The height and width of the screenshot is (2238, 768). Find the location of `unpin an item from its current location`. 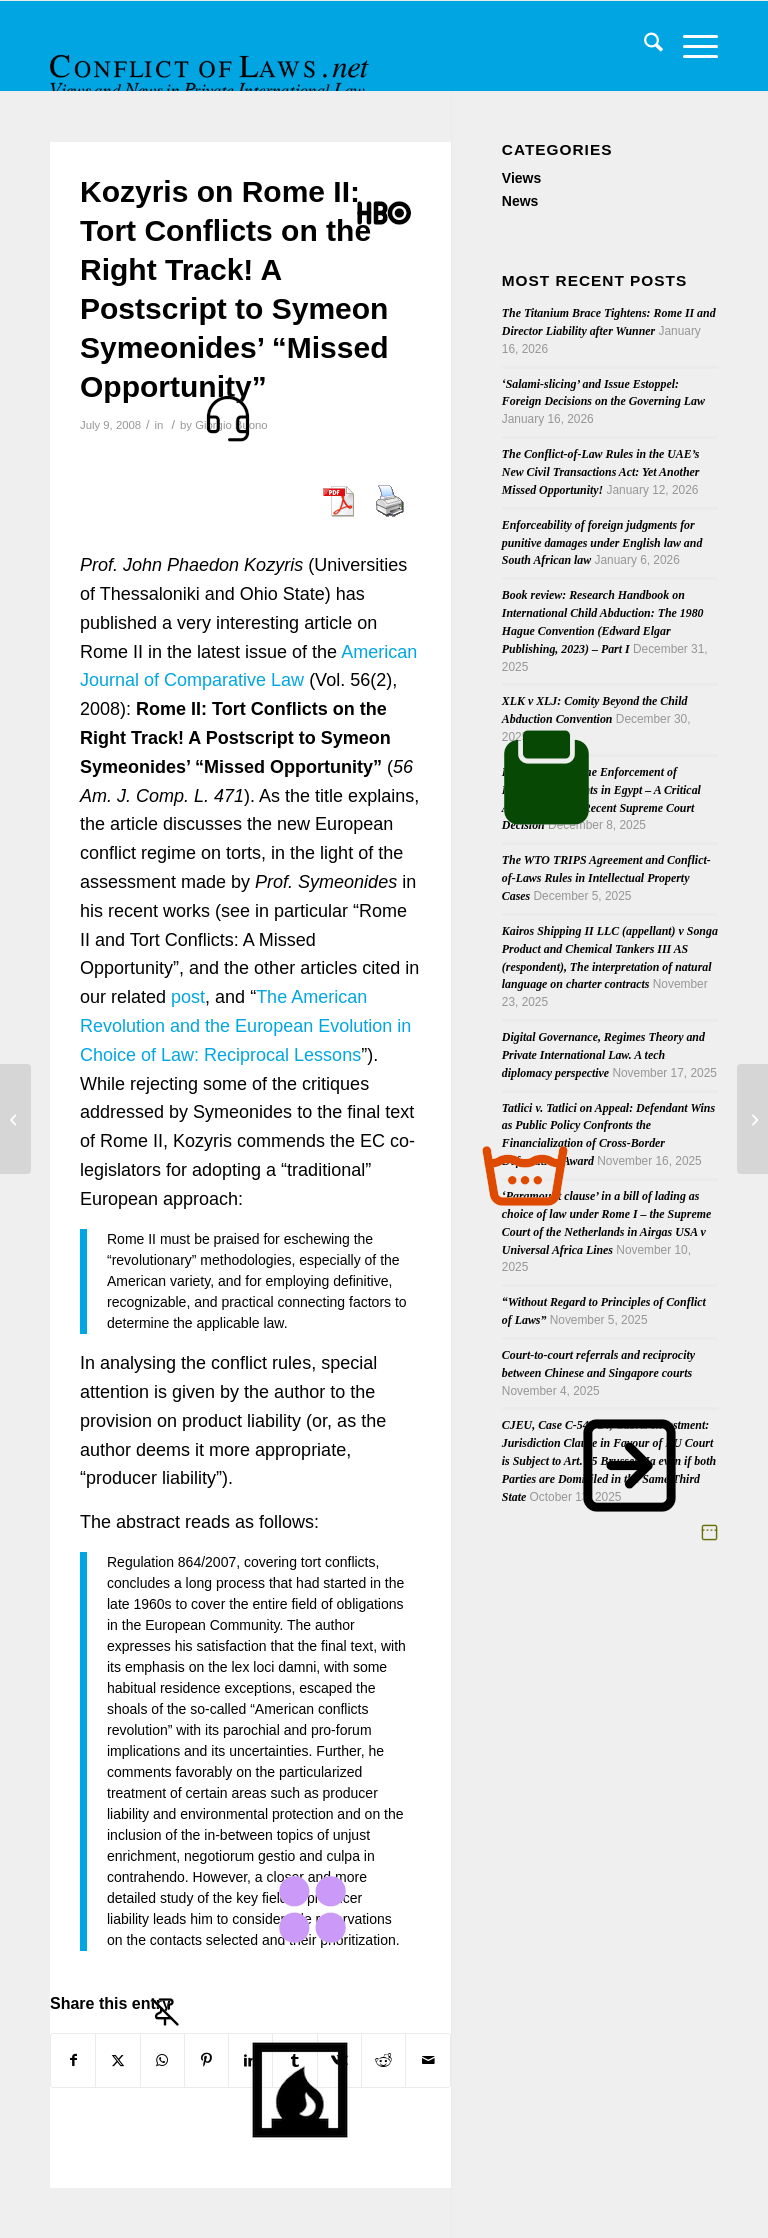

unpin an item from its current location is located at coordinates (165, 2012).